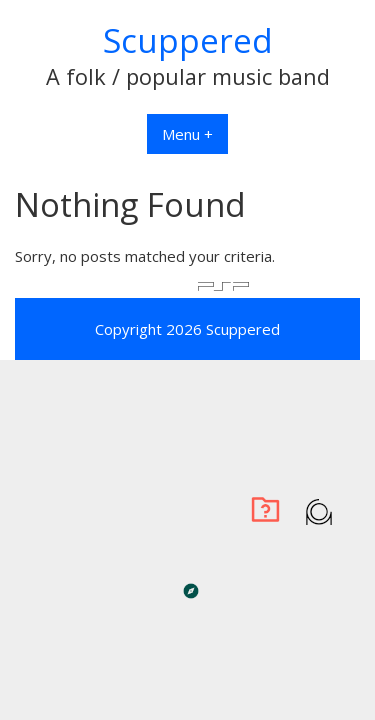 The width and height of the screenshot is (375, 720). Describe the element at coordinates (319, 512) in the screenshot. I see `mastercomfig logo - a Team Fortress 2 performance optimization tool` at that location.